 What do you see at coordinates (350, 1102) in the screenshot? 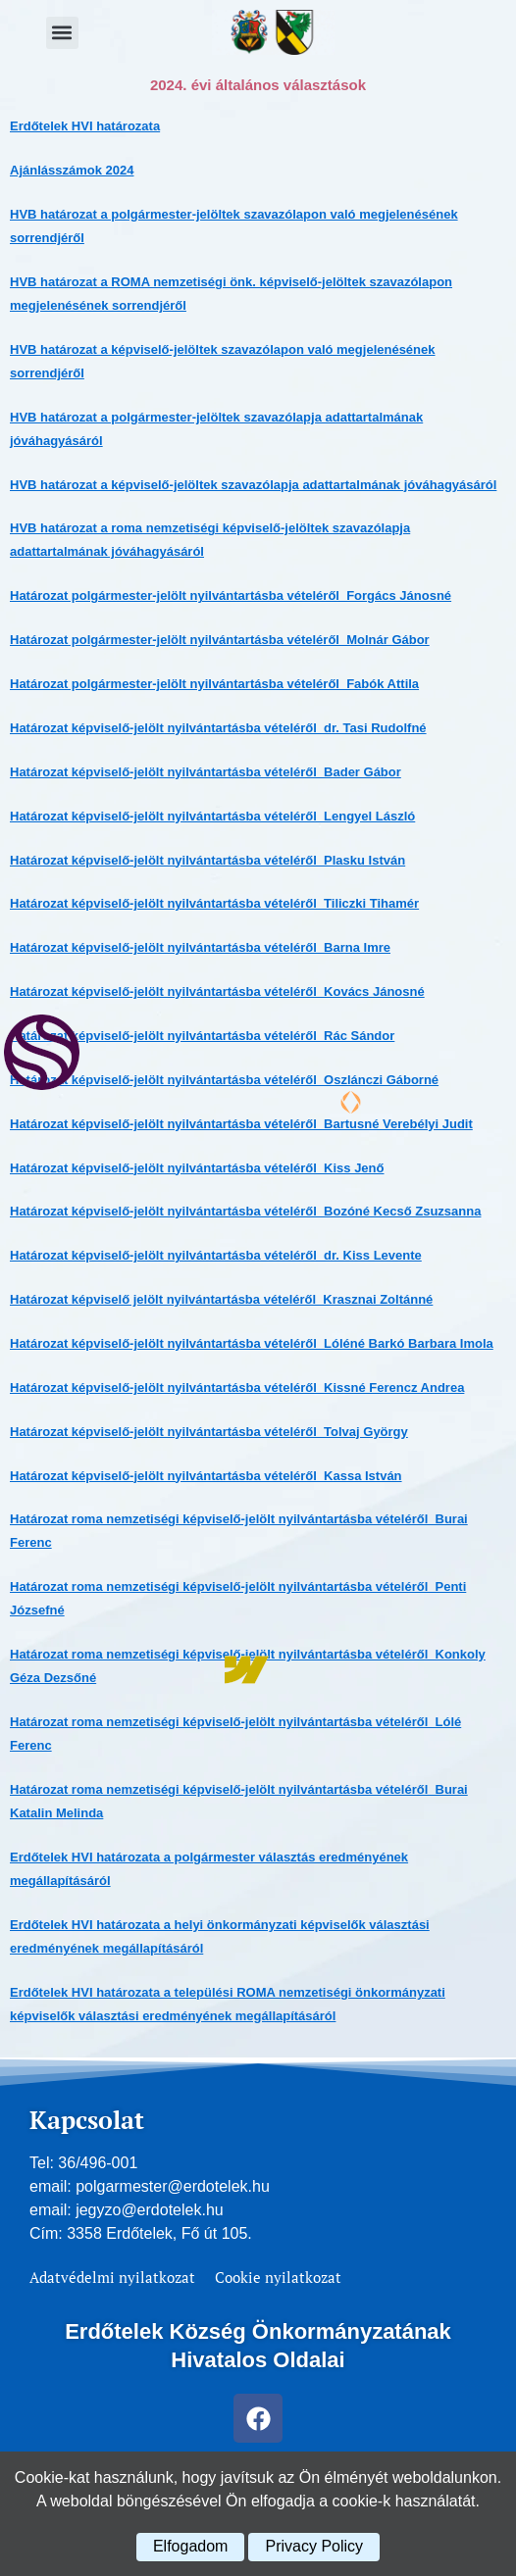
I see `ethereum name service (ENS) logo` at bounding box center [350, 1102].